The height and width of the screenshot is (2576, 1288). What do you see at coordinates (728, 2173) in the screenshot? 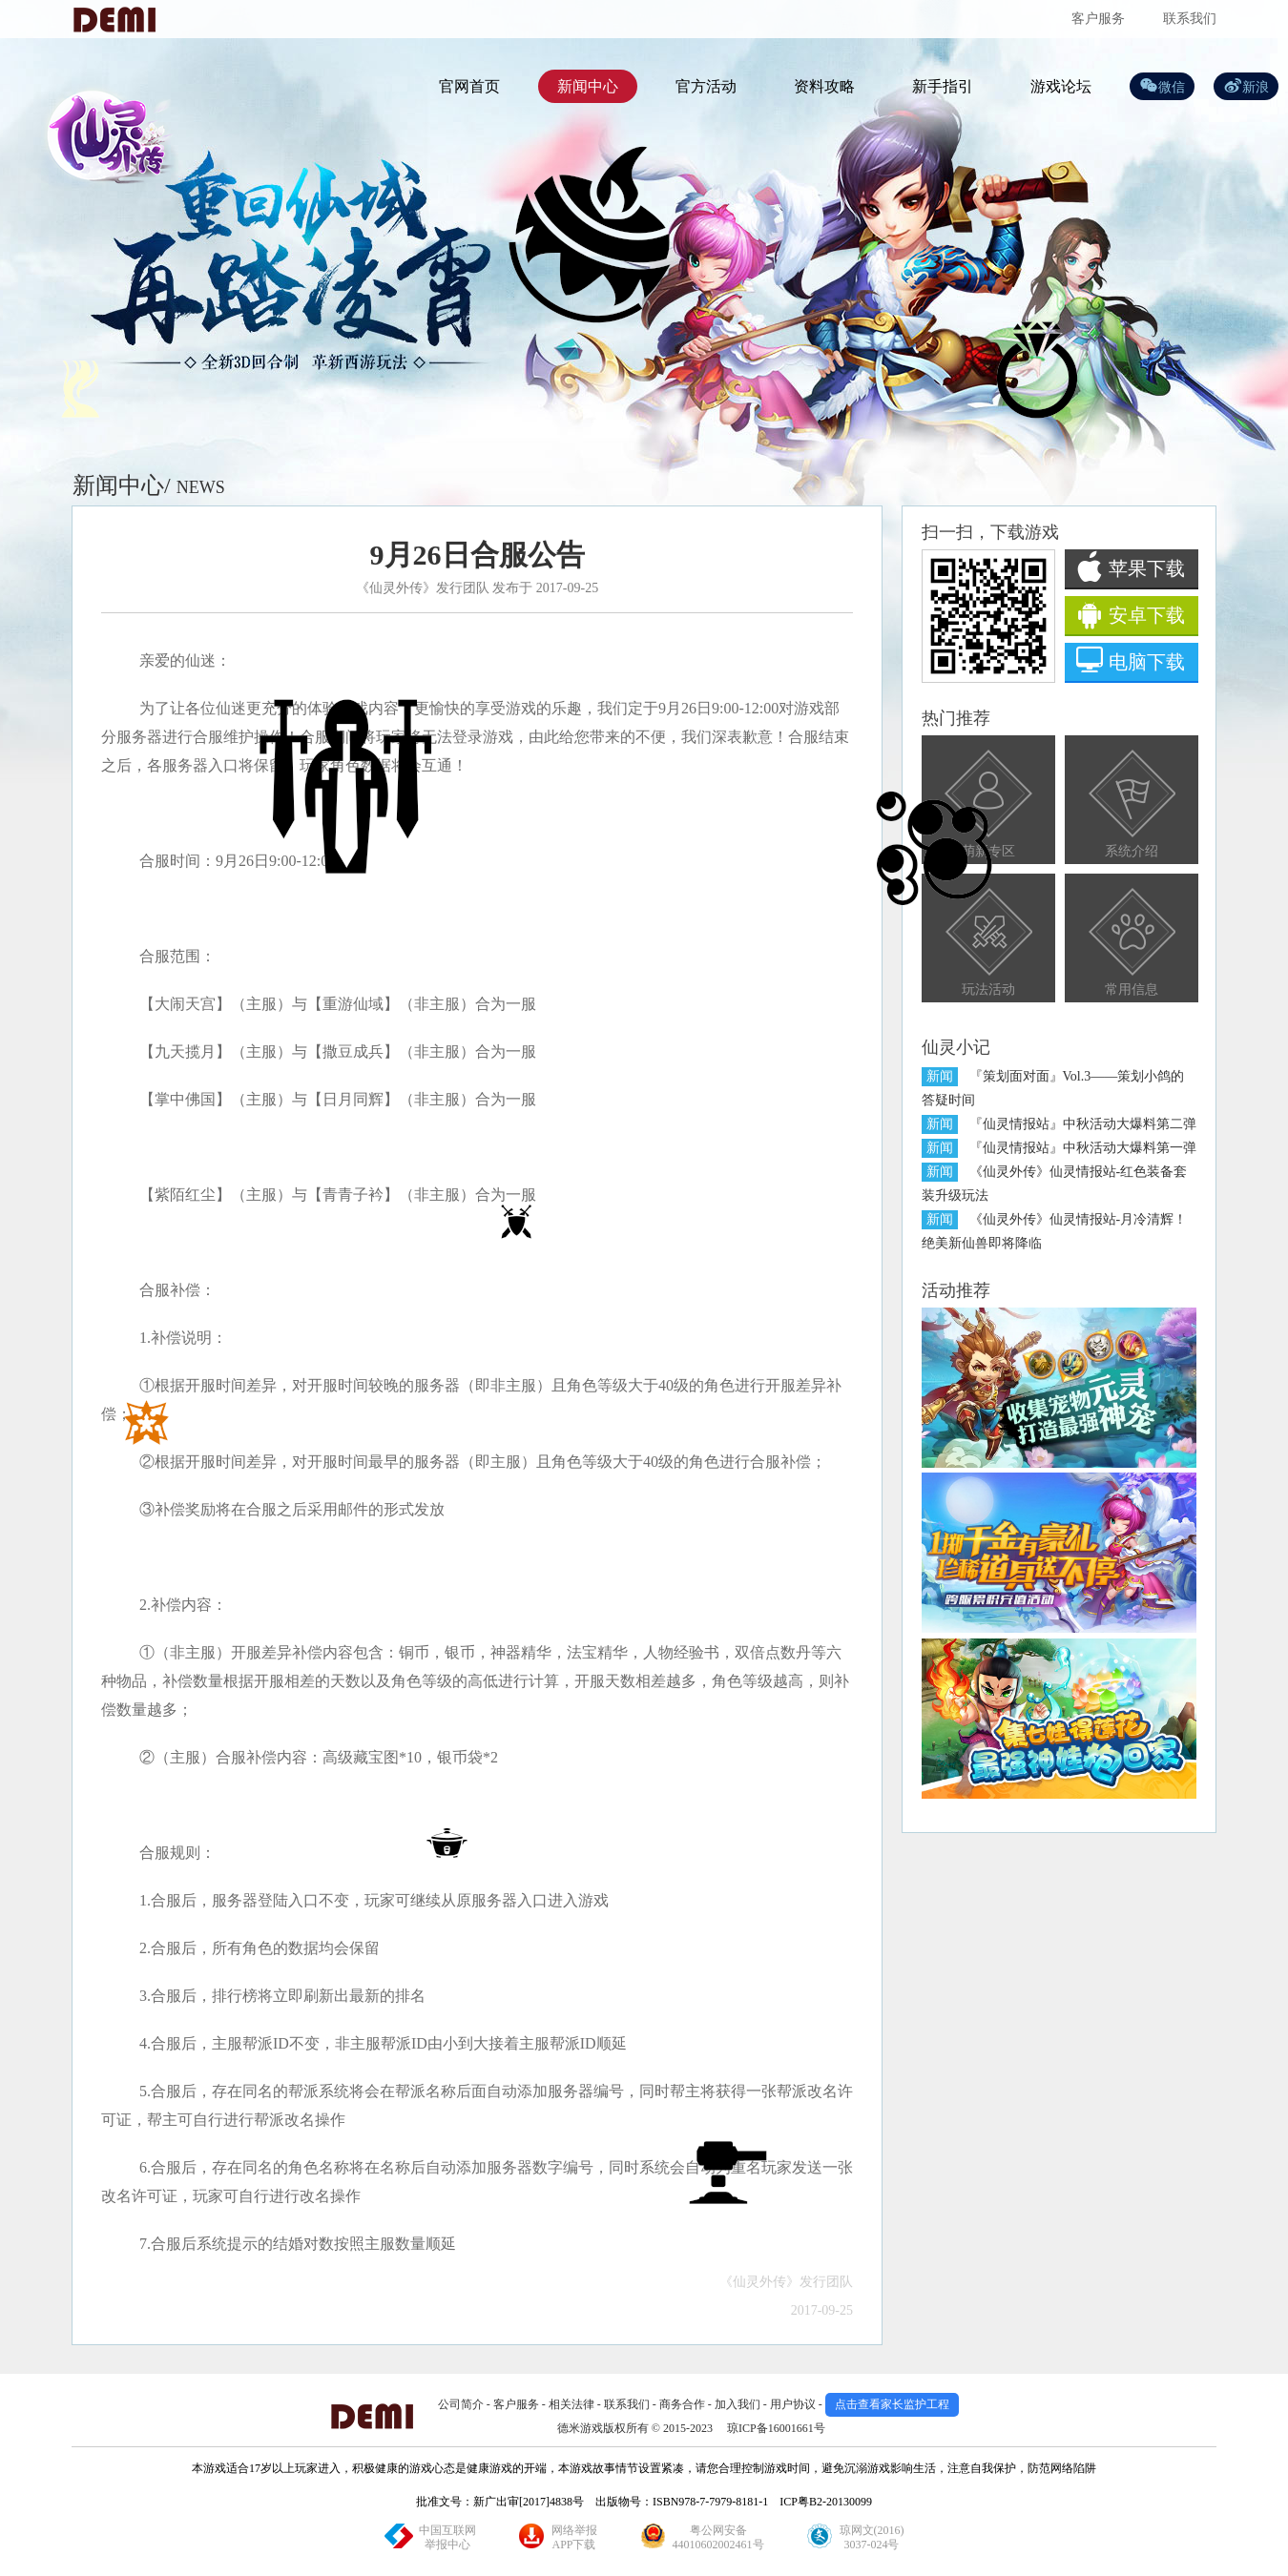
I see `turret defense unit in a strategy game` at bounding box center [728, 2173].